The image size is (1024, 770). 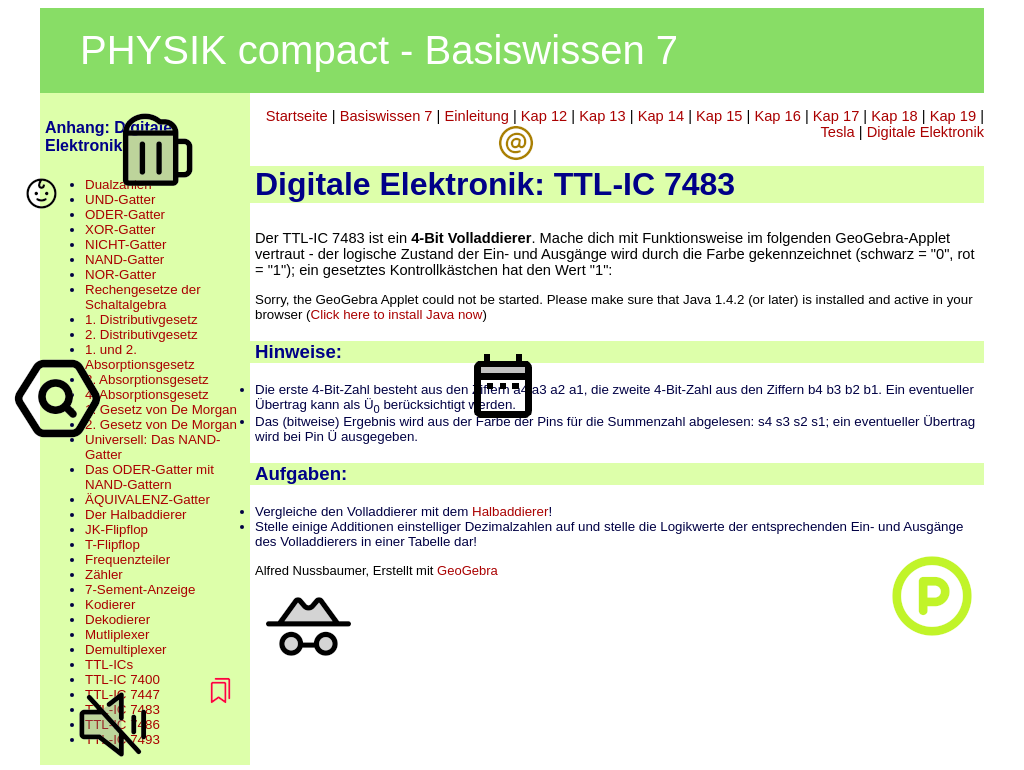 I want to click on access baby or child-related settings, so click(x=41, y=193).